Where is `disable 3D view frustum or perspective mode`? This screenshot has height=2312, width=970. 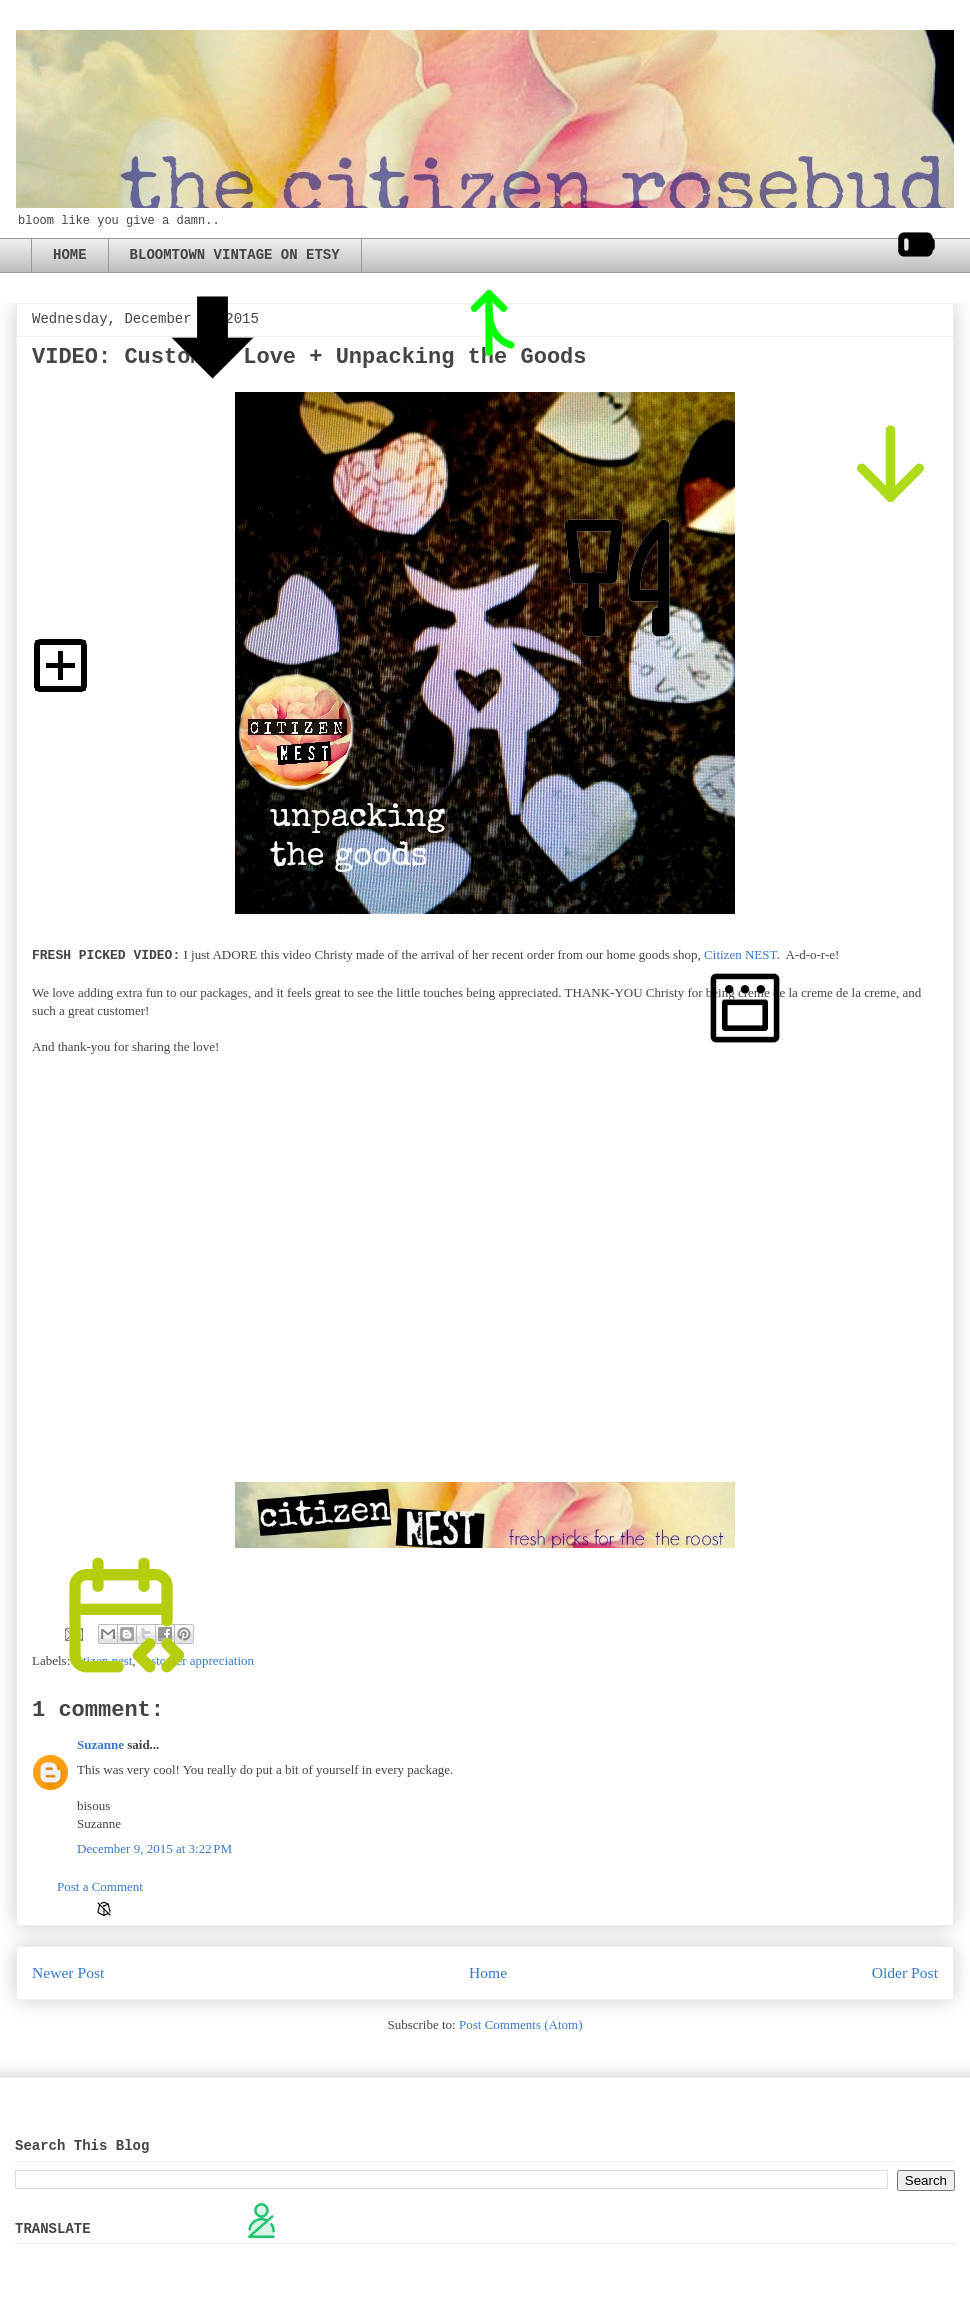
disable 3D view frustum or perspective mode is located at coordinates (104, 1909).